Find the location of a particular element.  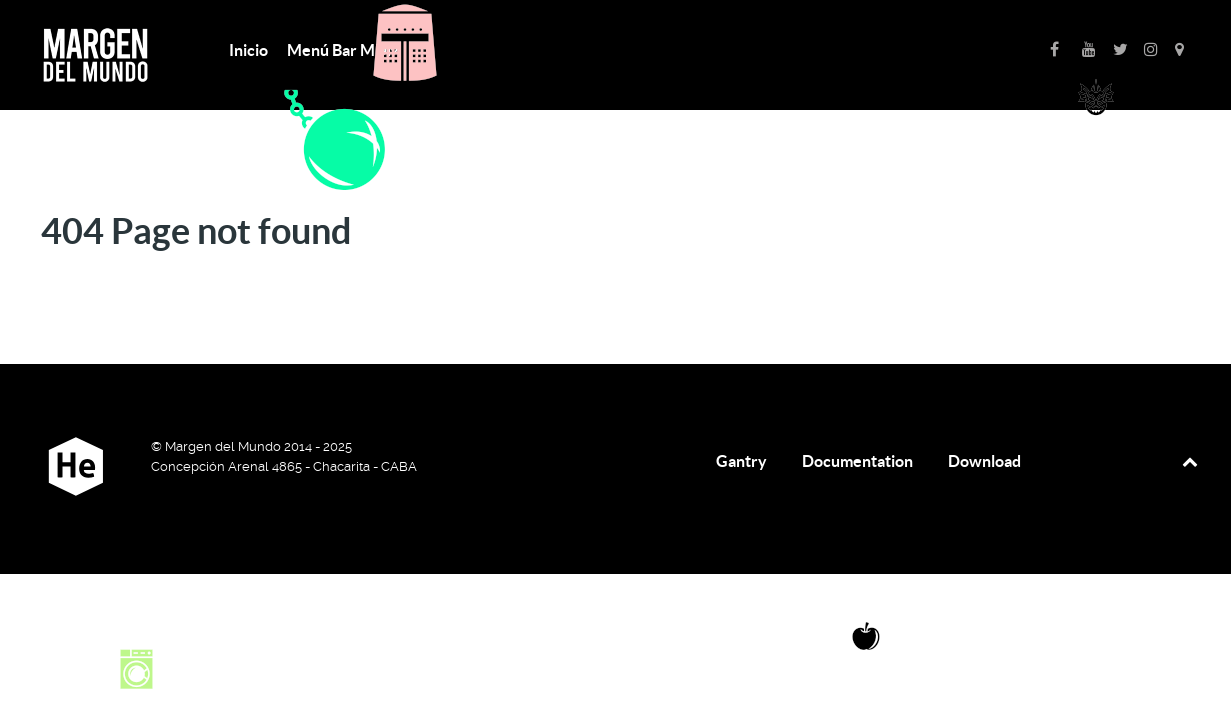

demolish or destroy an item is located at coordinates (335, 140).